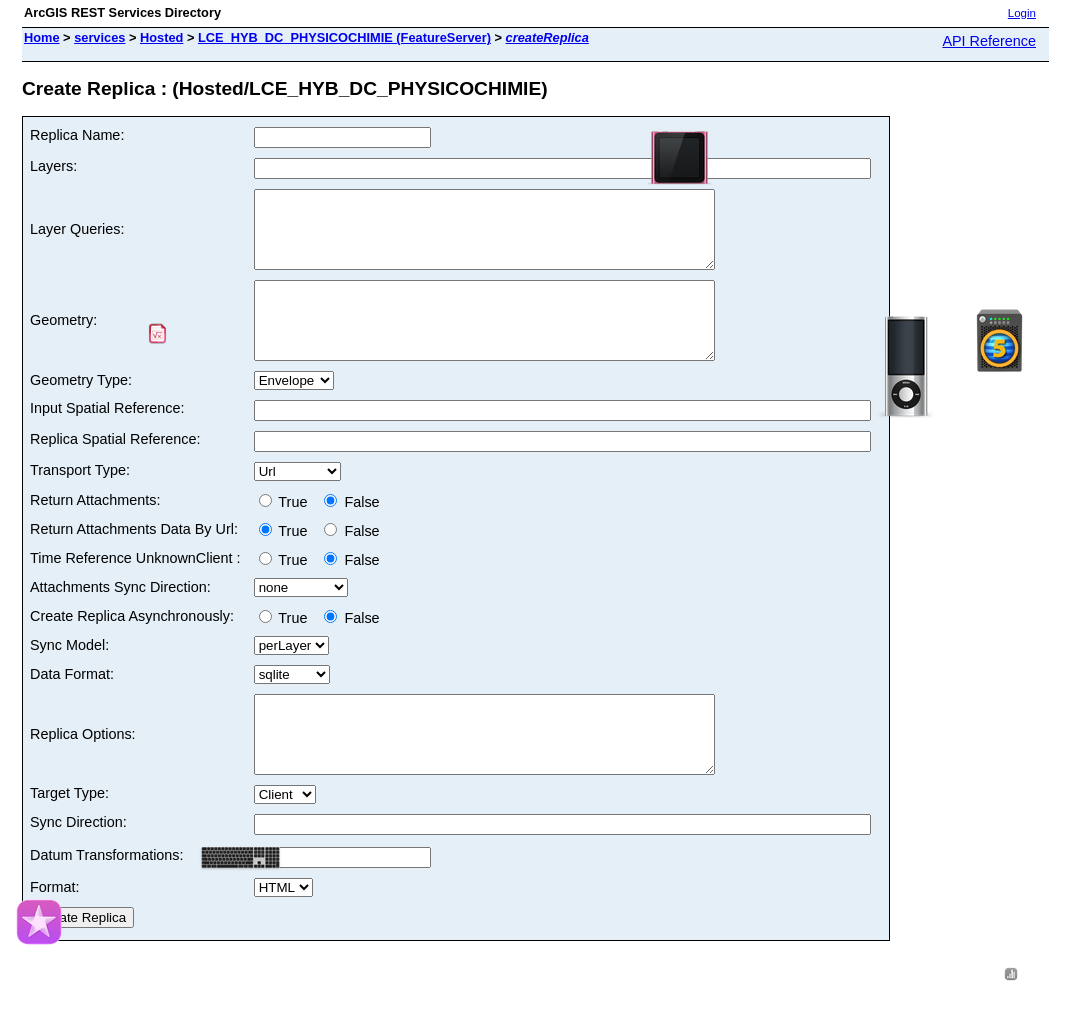  I want to click on access RAID 5 storage configuration, so click(999, 340).